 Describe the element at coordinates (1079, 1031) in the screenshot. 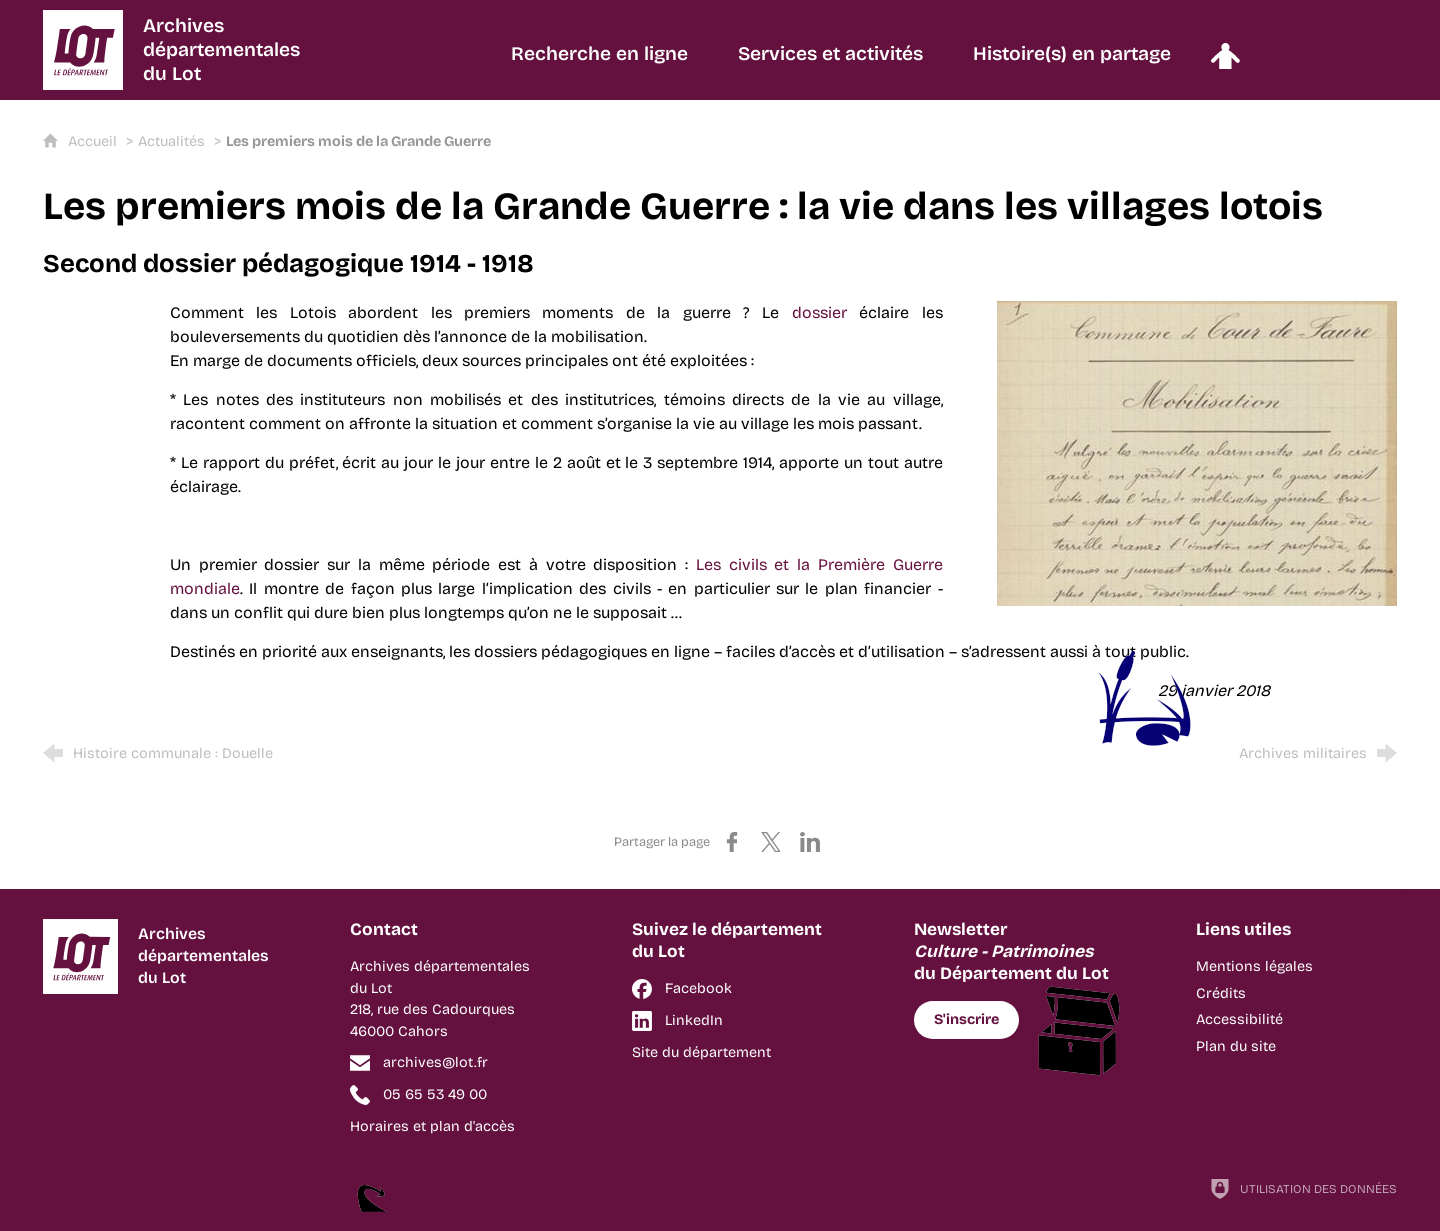

I see `open treasure chest to collect rewards` at that location.